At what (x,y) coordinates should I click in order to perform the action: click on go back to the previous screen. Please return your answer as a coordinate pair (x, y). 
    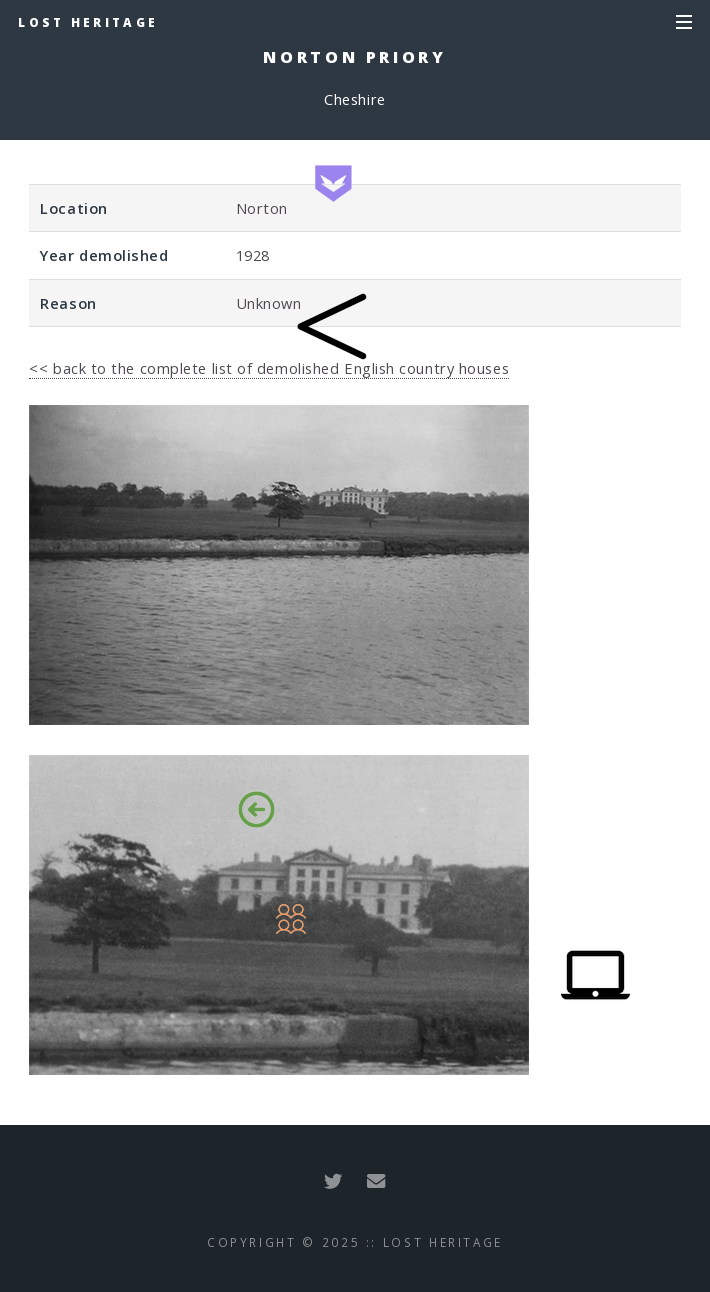
    Looking at the image, I should click on (256, 809).